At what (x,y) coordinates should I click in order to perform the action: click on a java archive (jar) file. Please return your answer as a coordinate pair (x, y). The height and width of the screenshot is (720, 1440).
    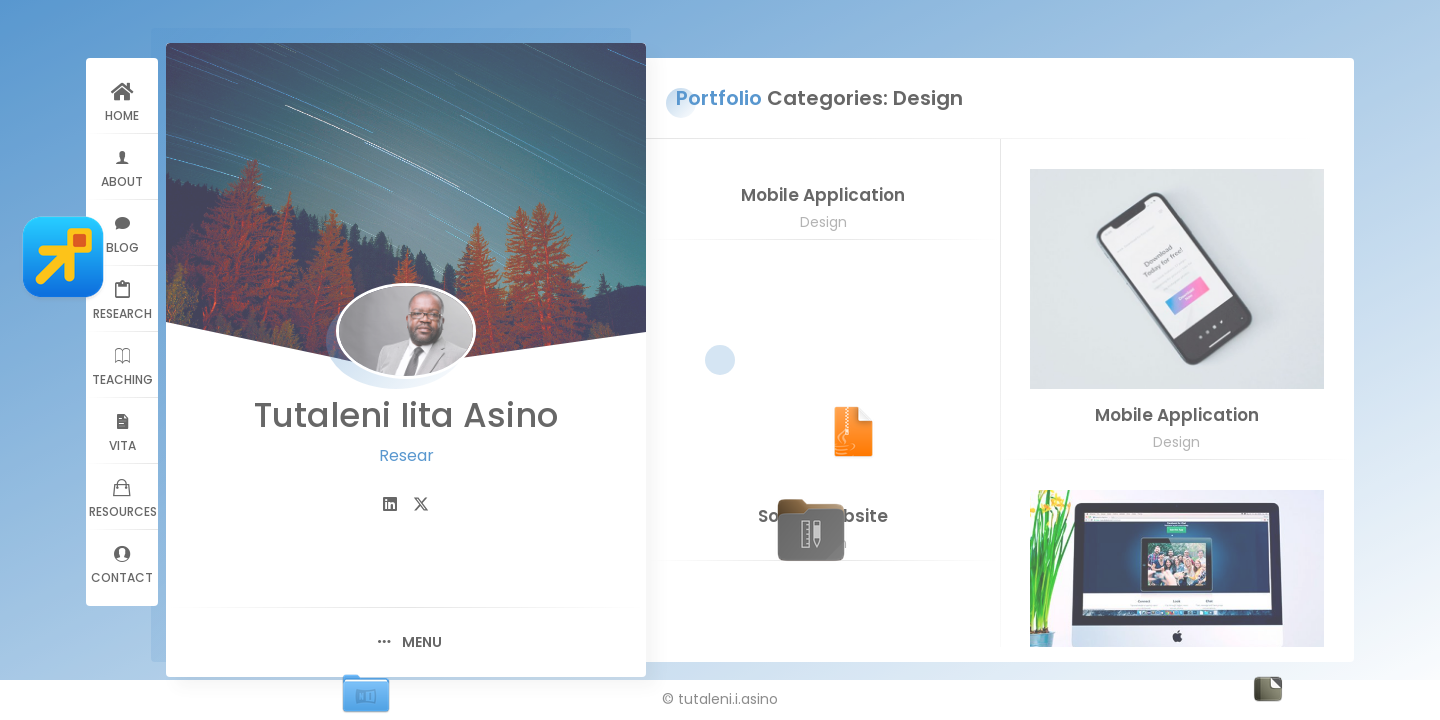
    Looking at the image, I should click on (853, 432).